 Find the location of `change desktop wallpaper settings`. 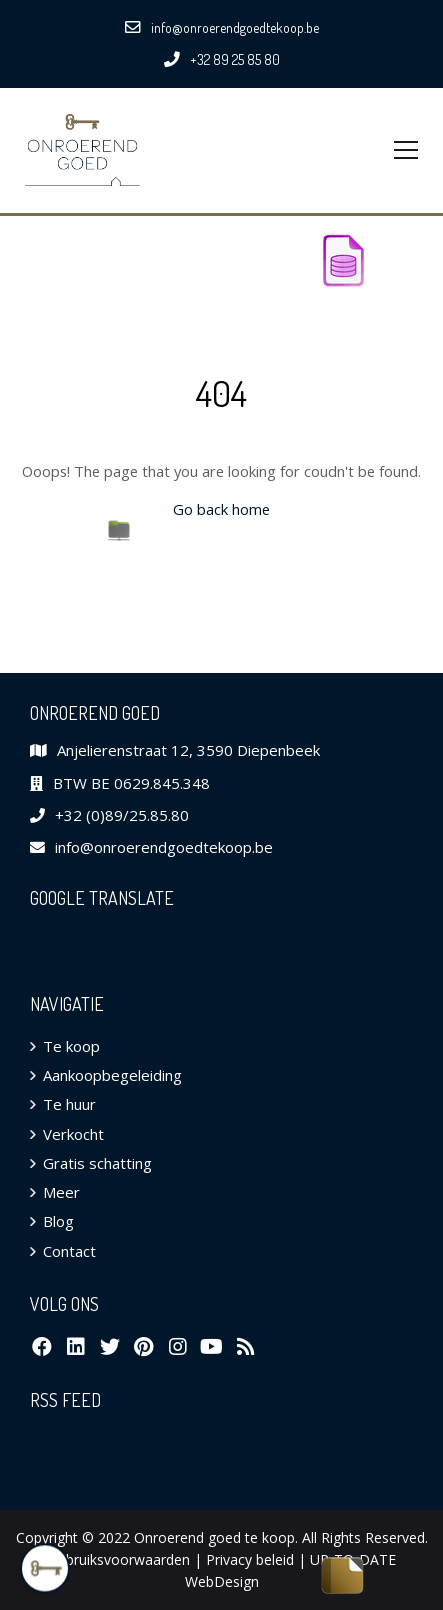

change desktop wallpaper settings is located at coordinates (342, 1574).